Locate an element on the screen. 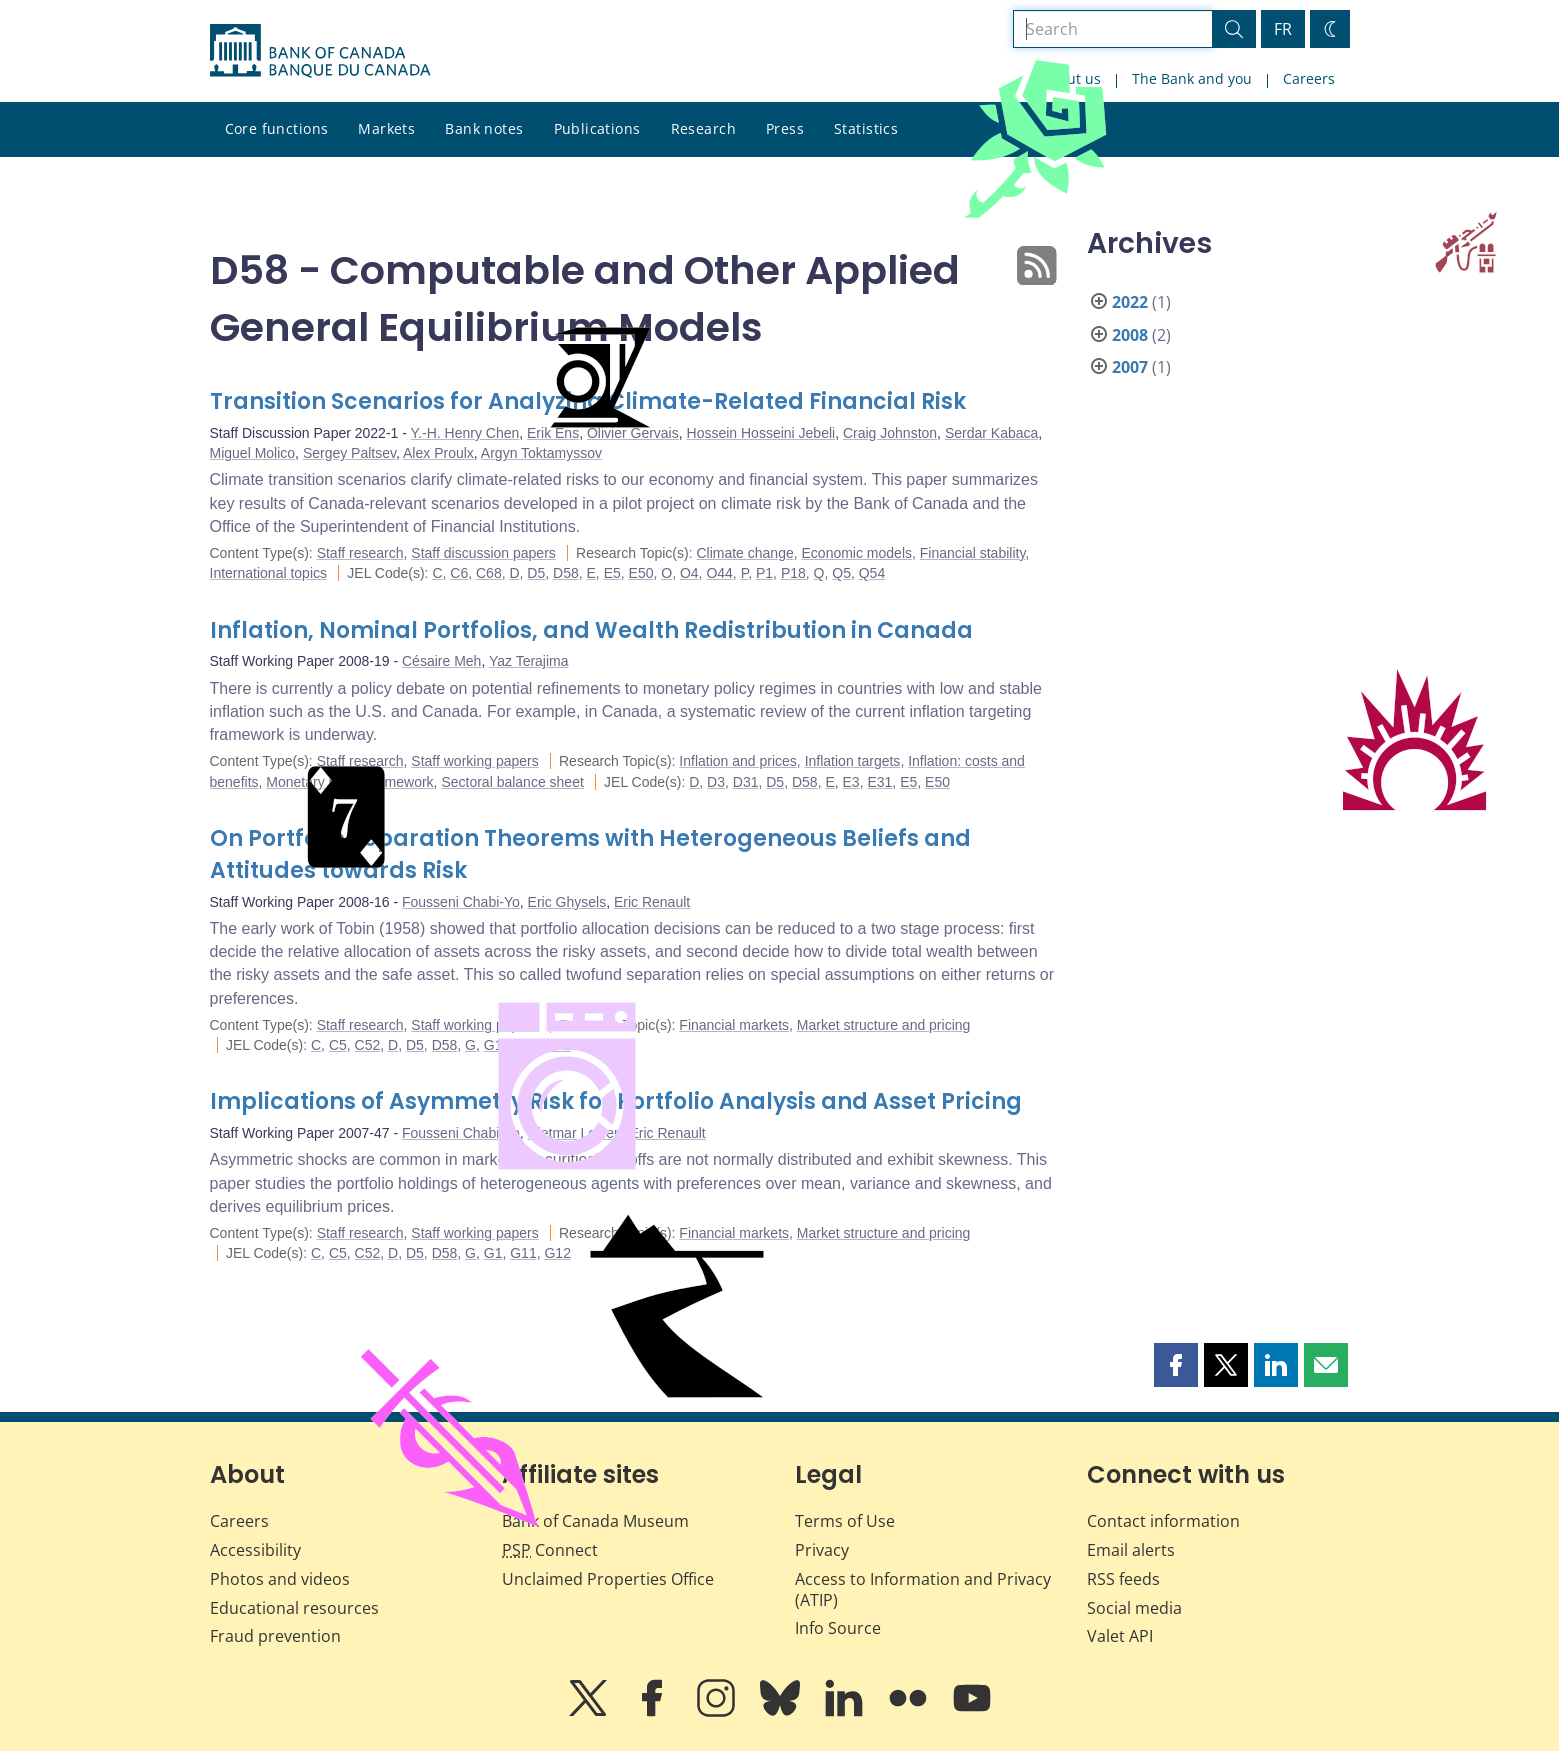 This screenshot has height=1751, width=1559. access laundry or appliance controls is located at coordinates (567, 1083).